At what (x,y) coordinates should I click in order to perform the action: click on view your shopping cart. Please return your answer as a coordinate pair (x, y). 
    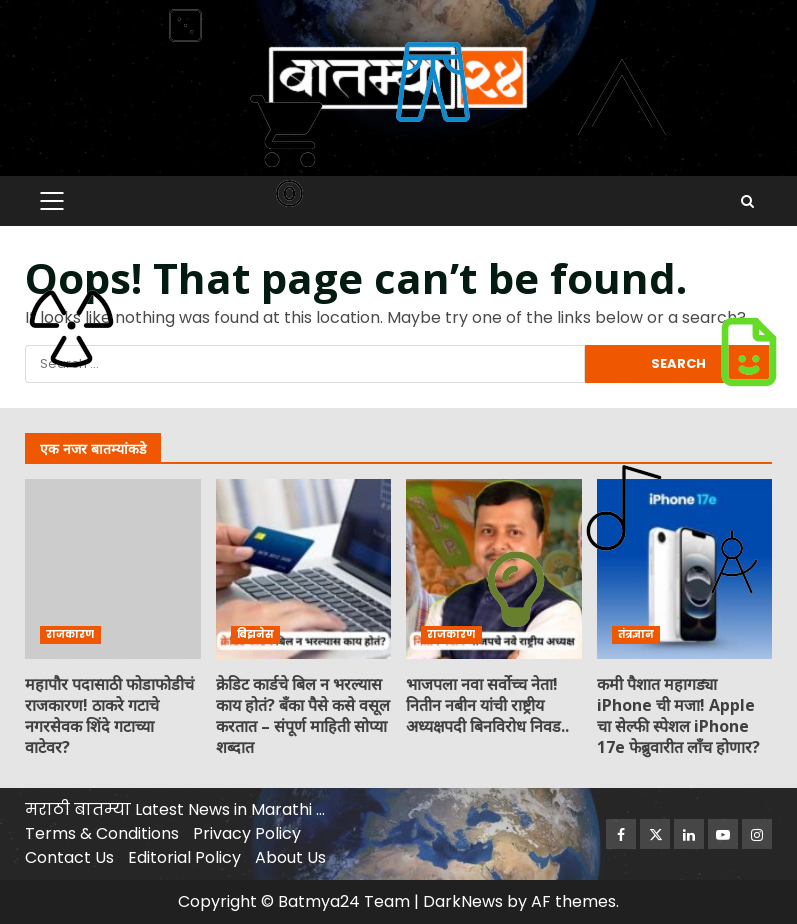
    Looking at the image, I should click on (290, 131).